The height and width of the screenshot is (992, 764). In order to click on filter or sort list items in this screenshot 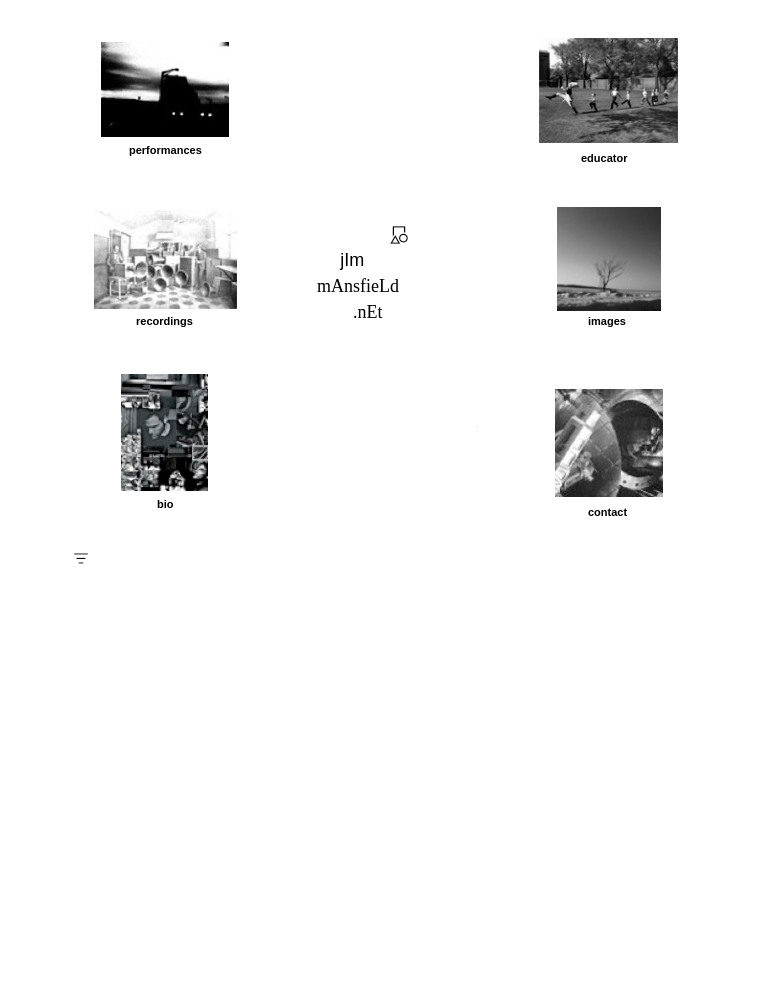, I will do `click(81, 559)`.